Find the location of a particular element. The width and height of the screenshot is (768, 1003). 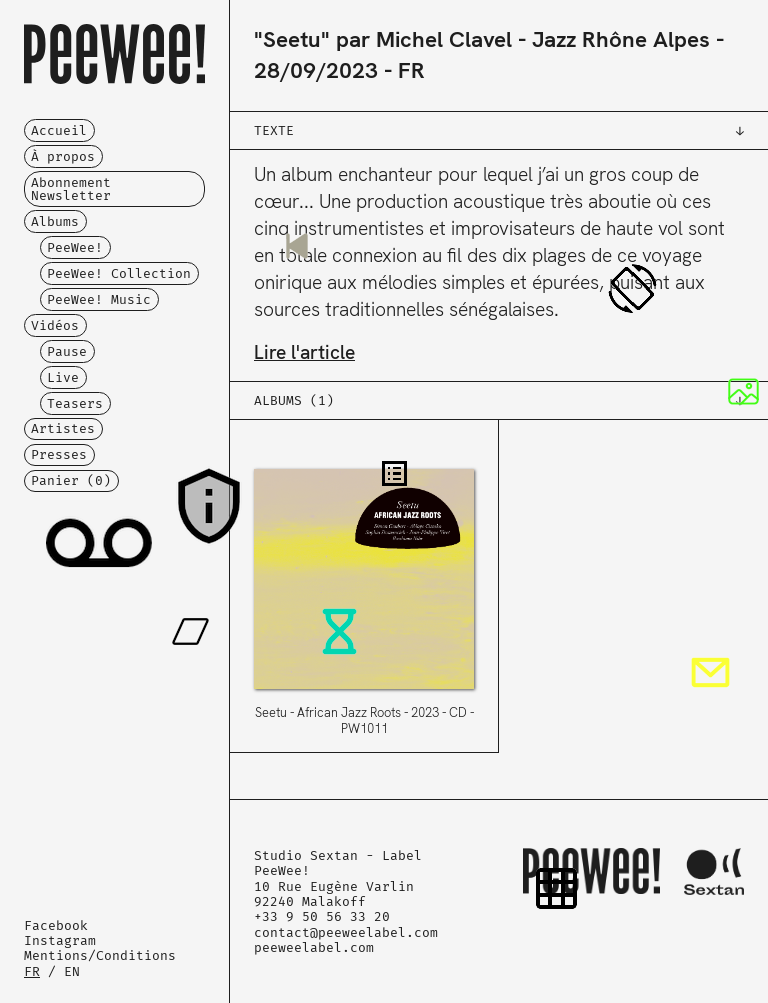

select parallelogram shape tool is located at coordinates (190, 631).